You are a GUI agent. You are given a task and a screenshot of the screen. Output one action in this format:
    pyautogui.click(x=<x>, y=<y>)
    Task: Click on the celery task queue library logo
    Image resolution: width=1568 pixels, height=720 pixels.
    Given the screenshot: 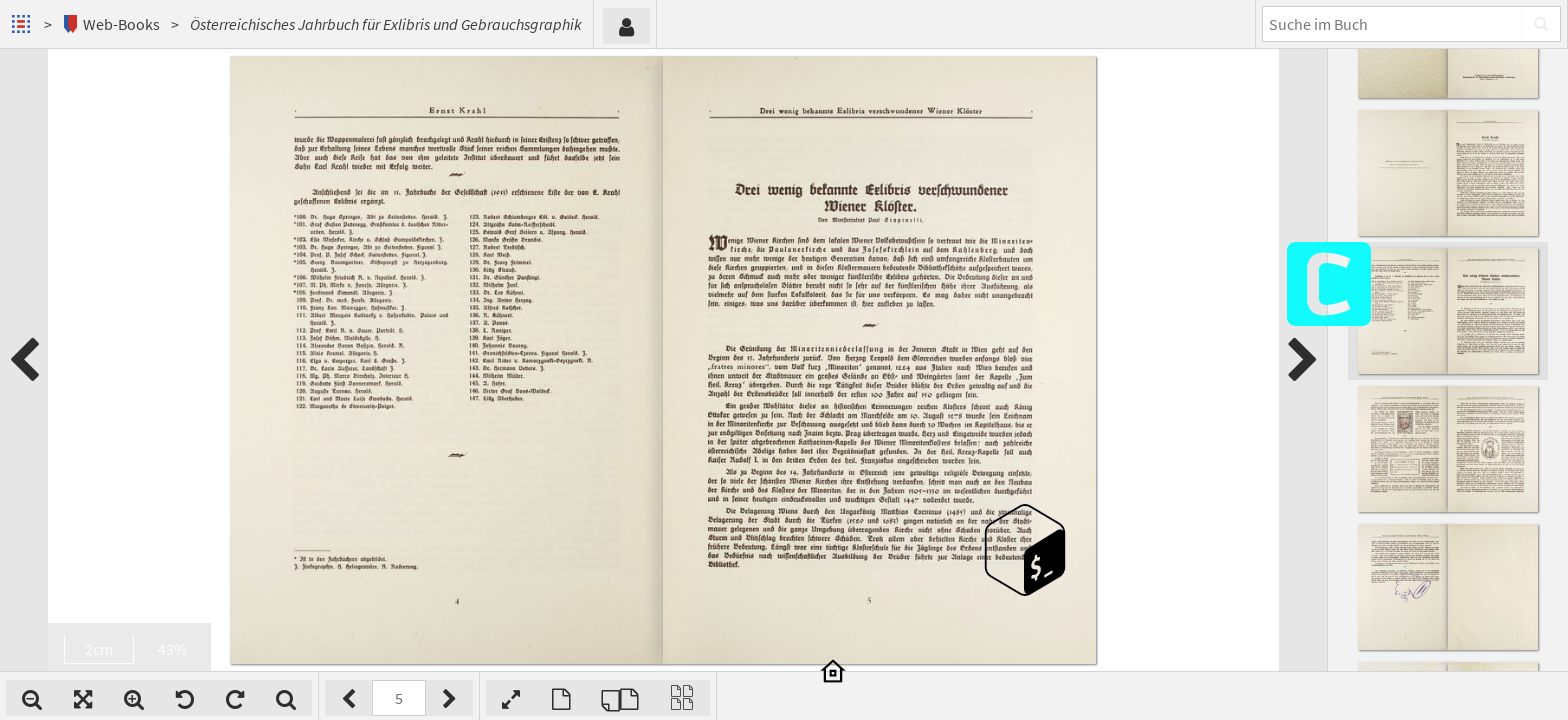 What is the action you would take?
    pyautogui.click(x=1329, y=284)
    